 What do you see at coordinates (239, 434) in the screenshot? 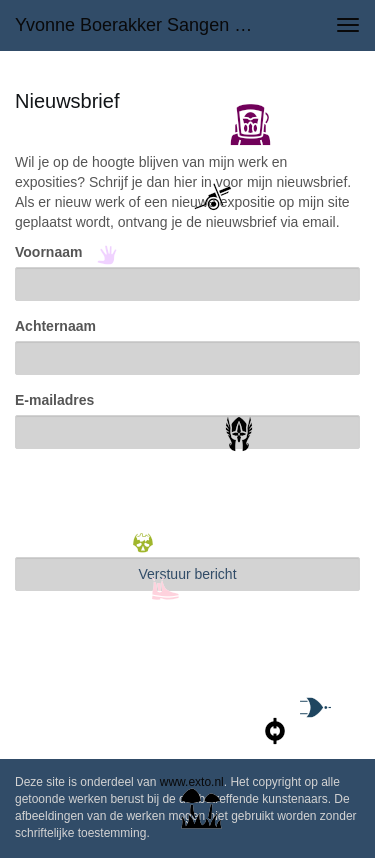
I see `select elf or elven character class` at bounding box center [239, 434].